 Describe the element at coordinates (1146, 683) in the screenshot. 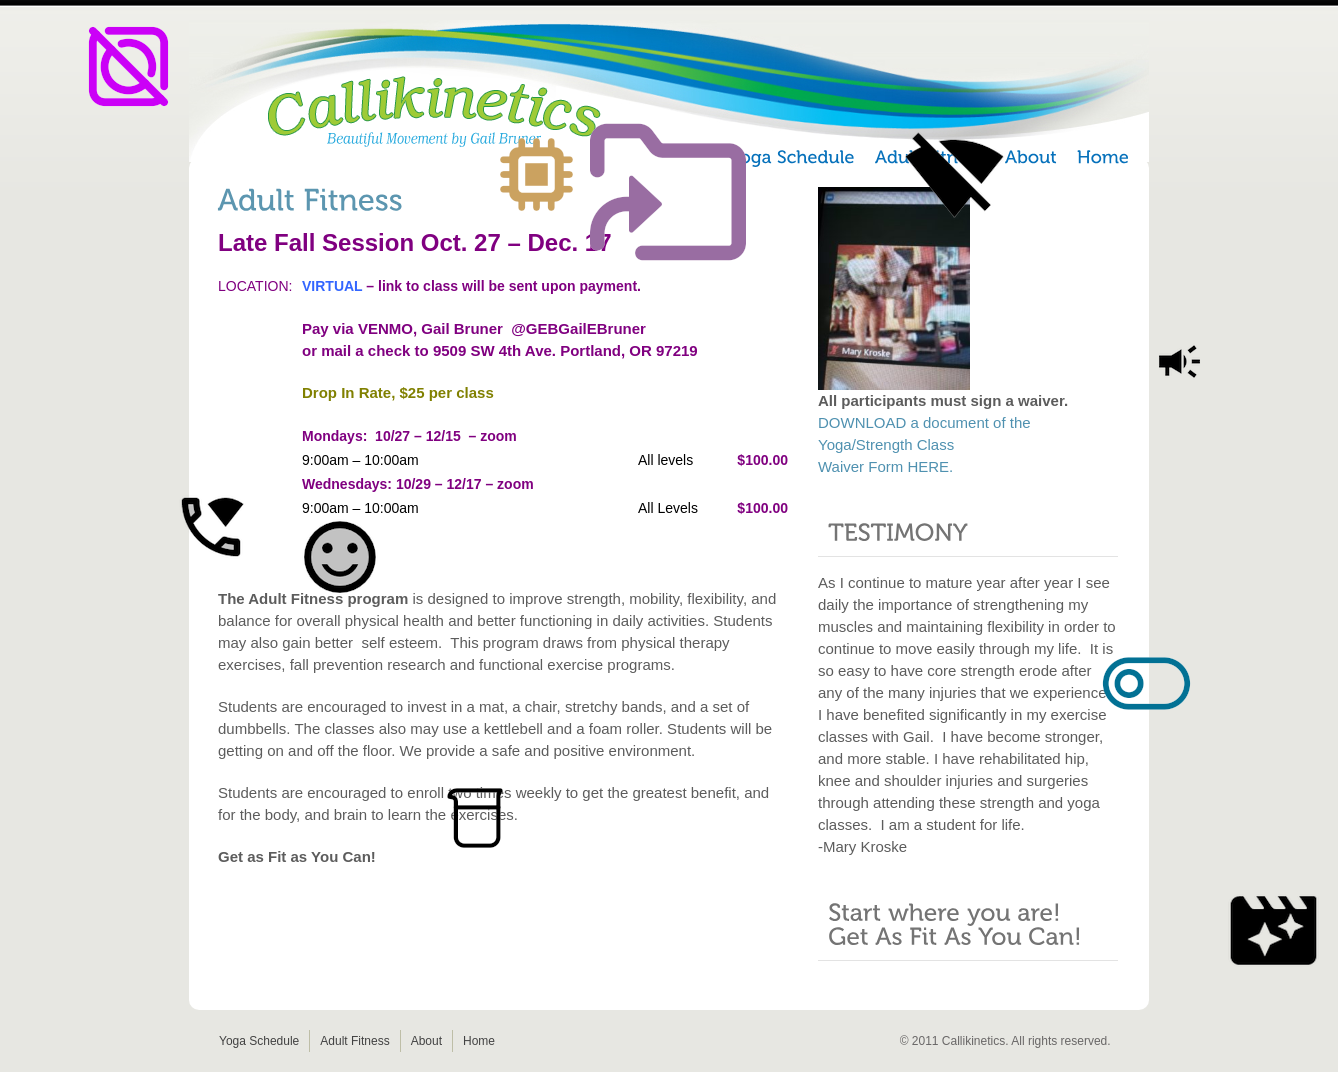

I see `toggle switch in off position` at that location.